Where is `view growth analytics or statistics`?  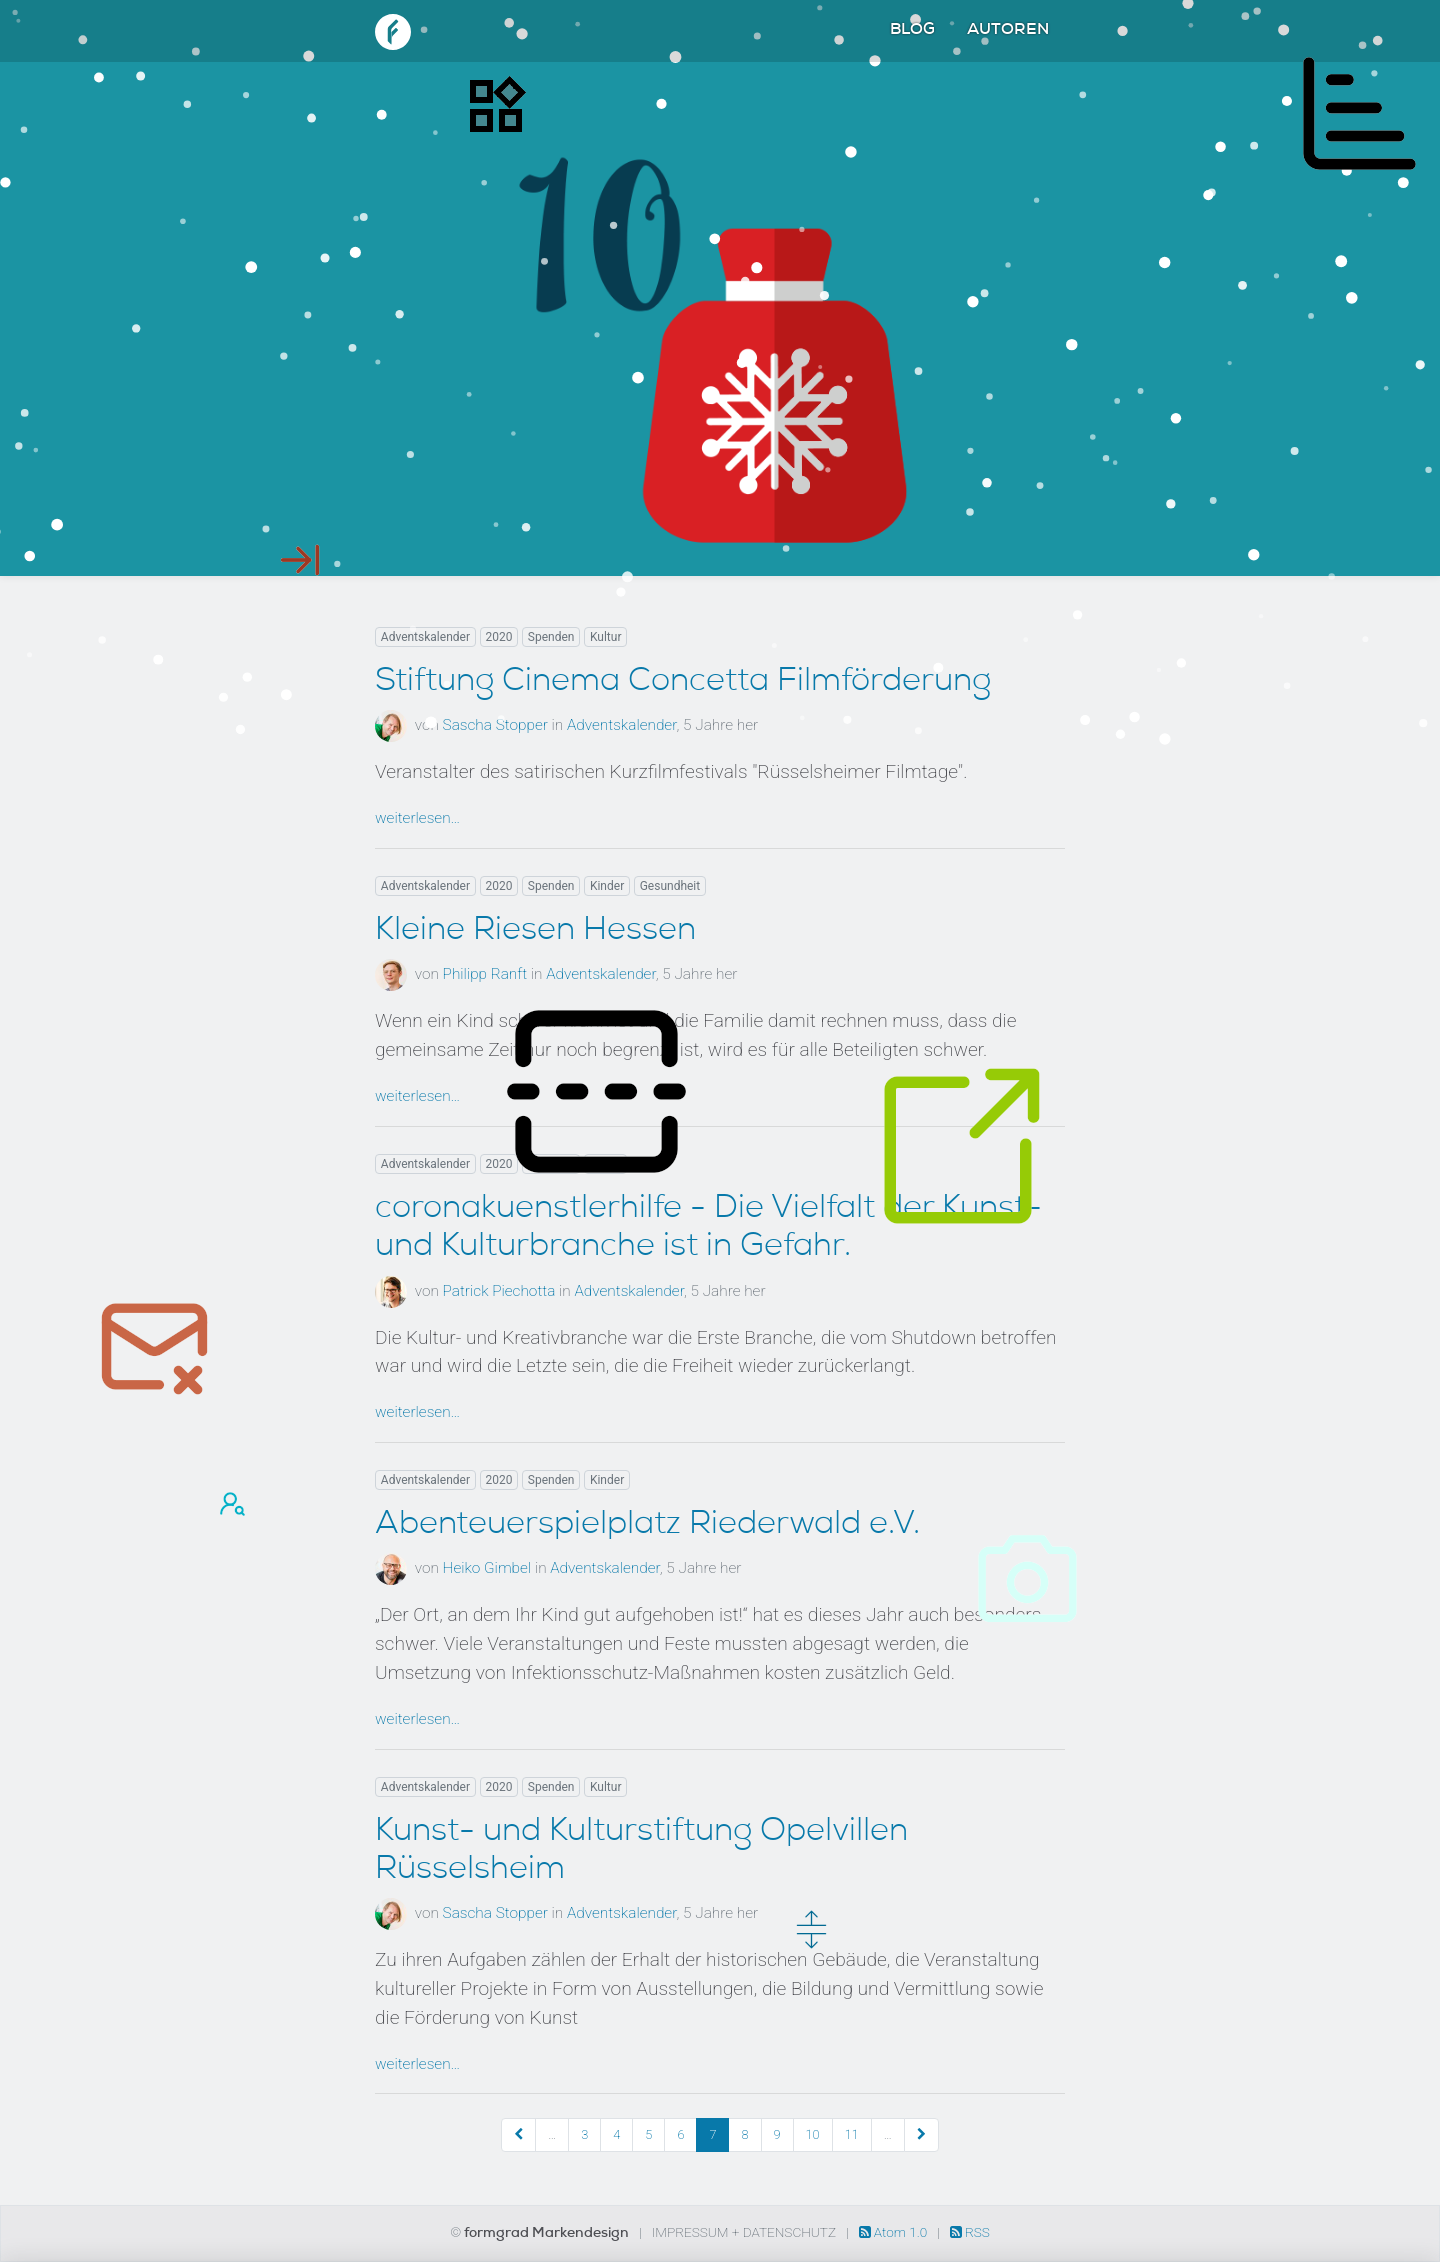 view growth analytics or statistics is located at coordinates (1359, 113).